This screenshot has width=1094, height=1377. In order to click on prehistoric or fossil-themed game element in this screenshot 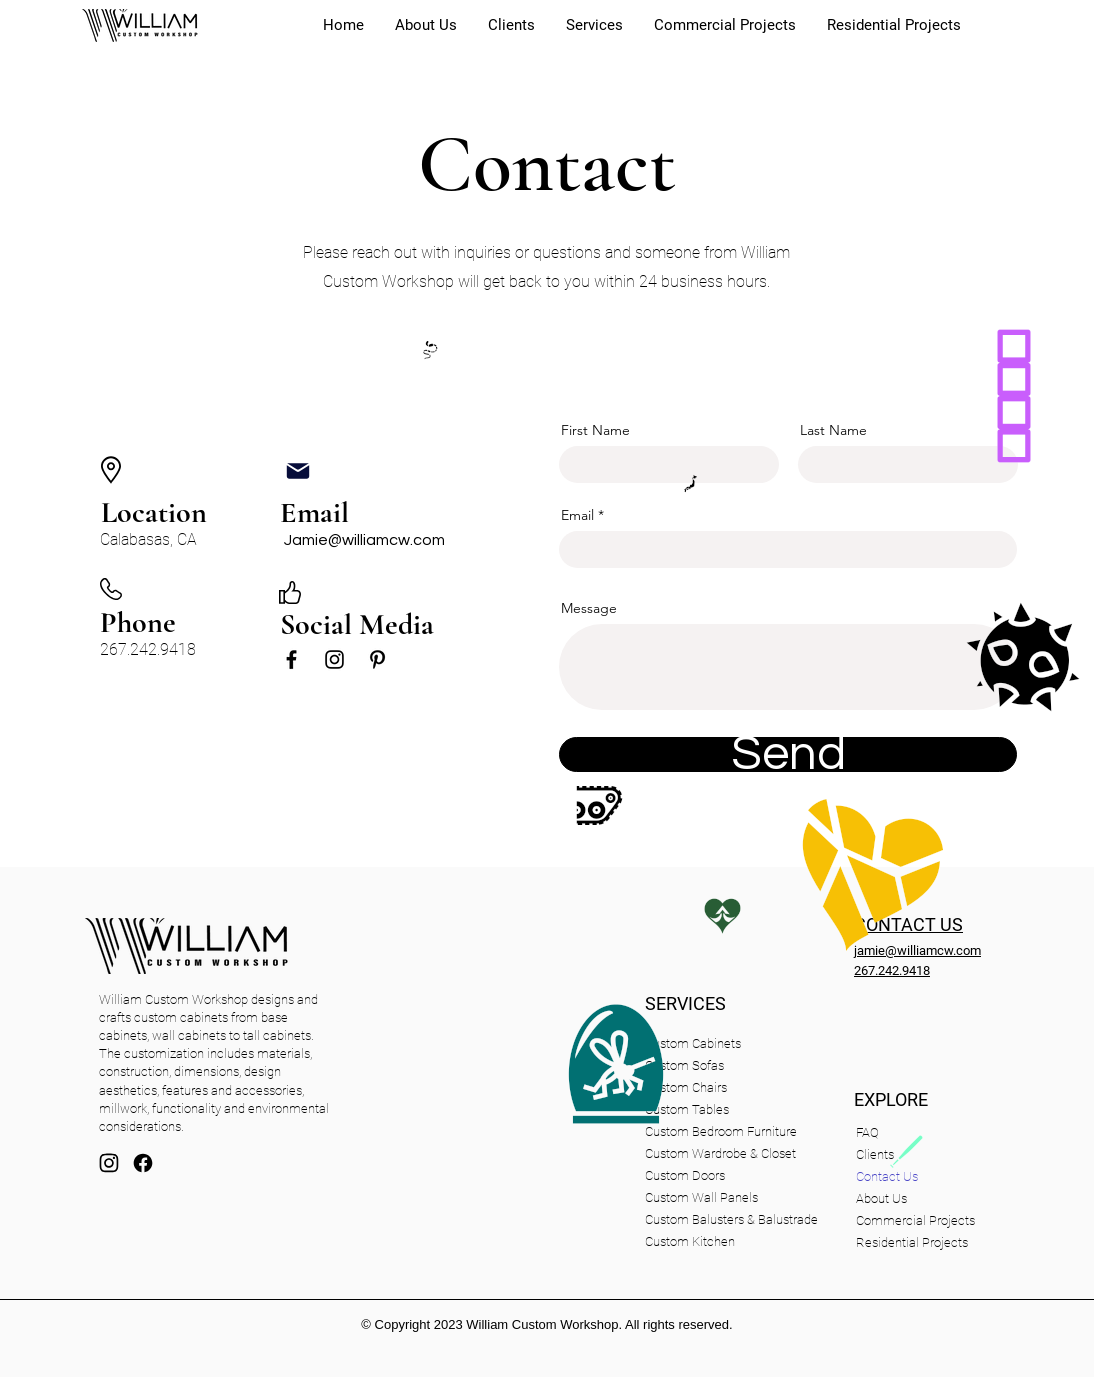, I will do `click(616, 1064)`.